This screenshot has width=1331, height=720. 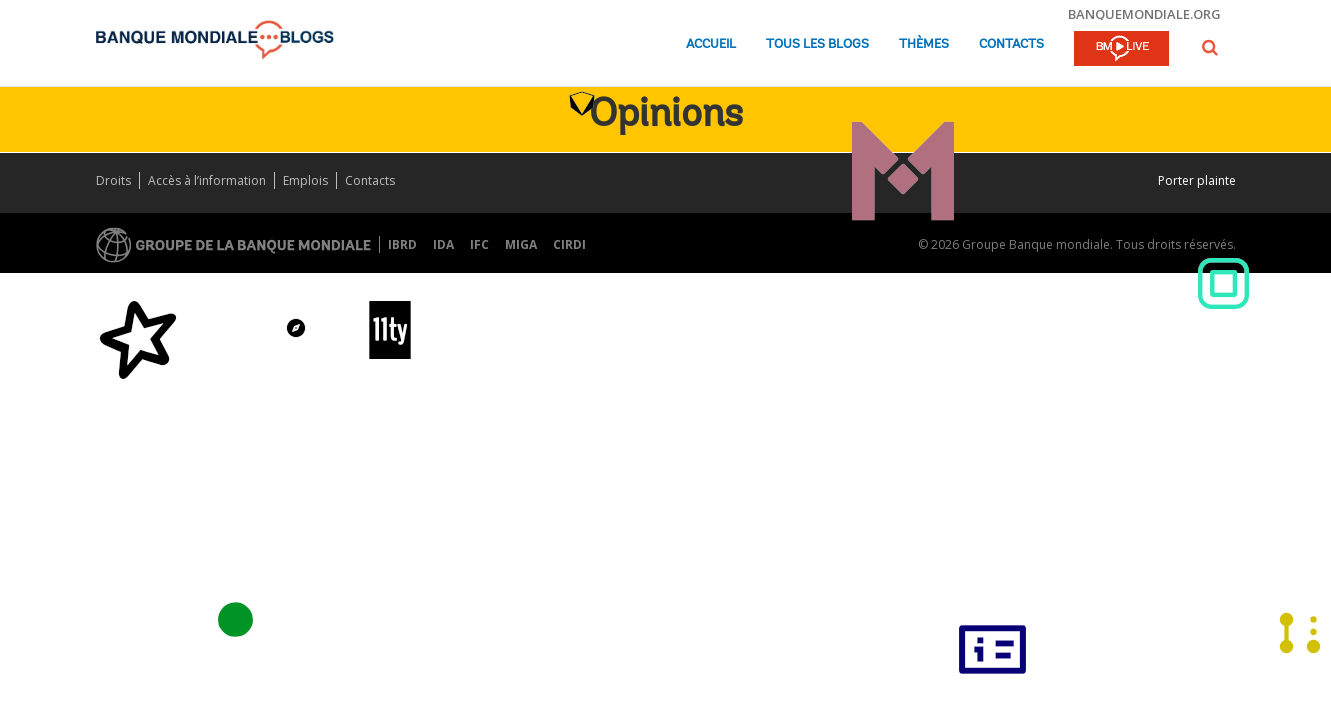 I want to click on open the AnkerMake 3D printer app, so click(x=903, y=171).